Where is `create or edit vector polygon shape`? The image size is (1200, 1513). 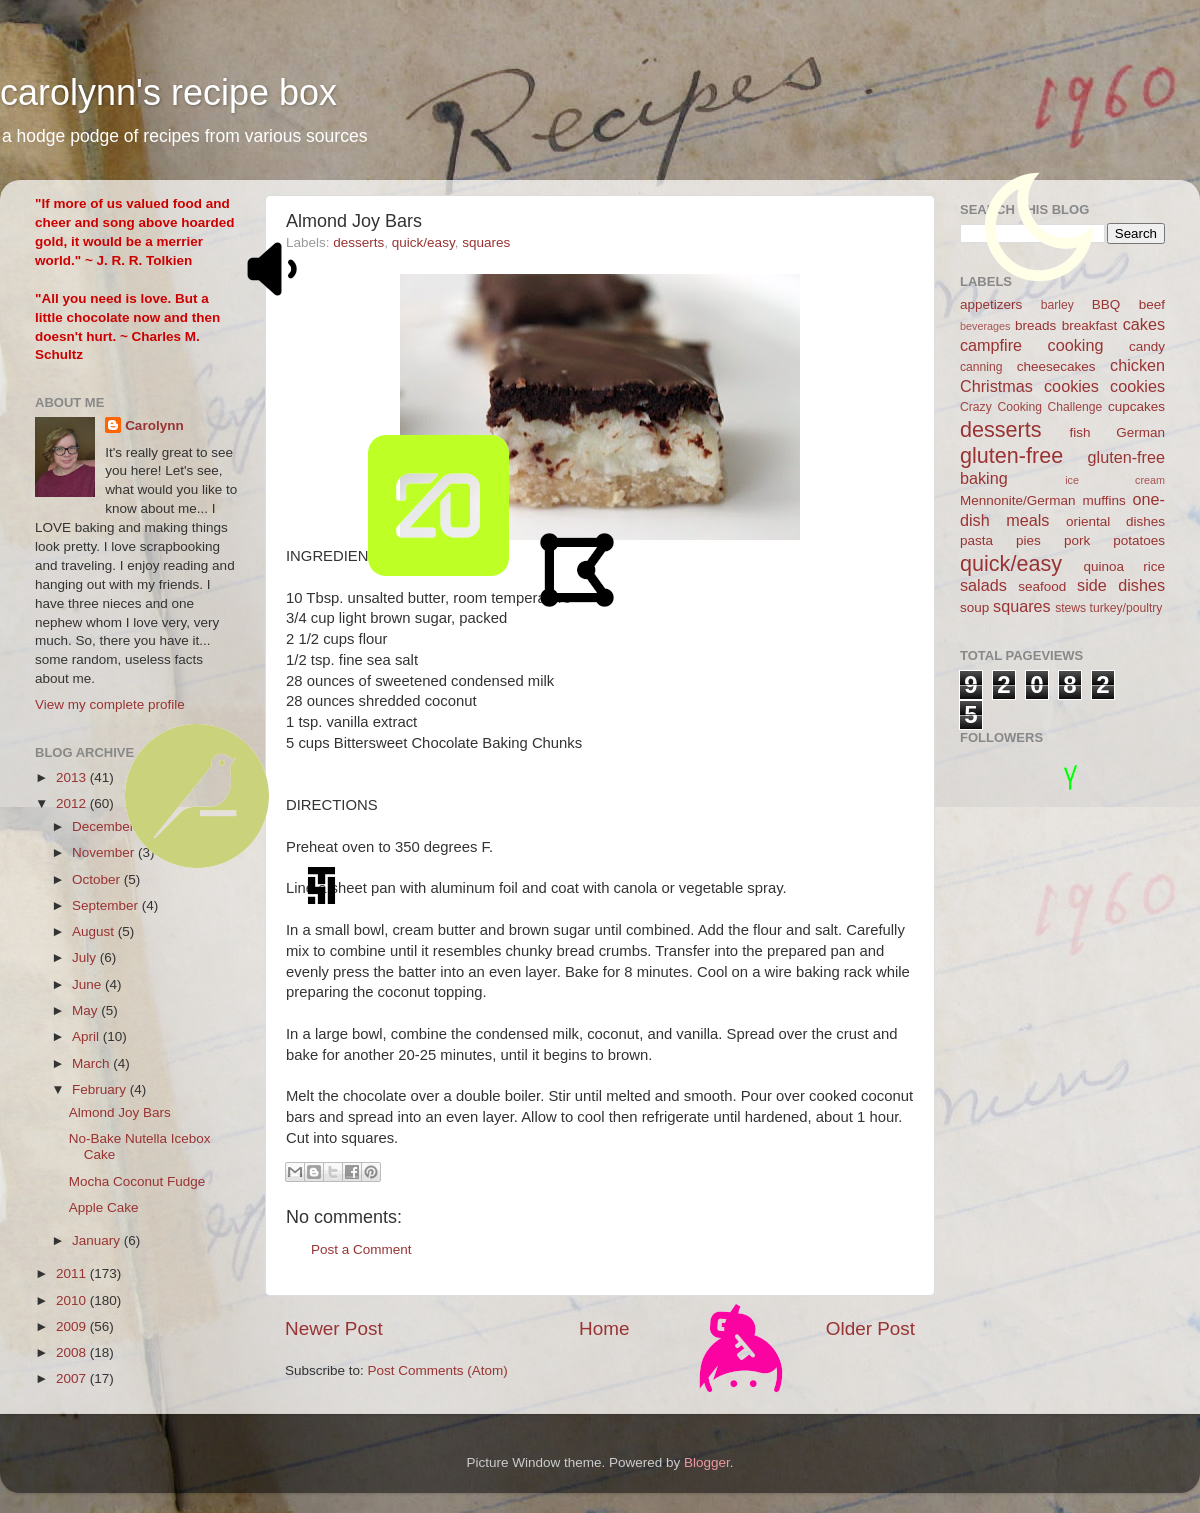 create or edit vector polygon shape is located at coordinates (577, 570).